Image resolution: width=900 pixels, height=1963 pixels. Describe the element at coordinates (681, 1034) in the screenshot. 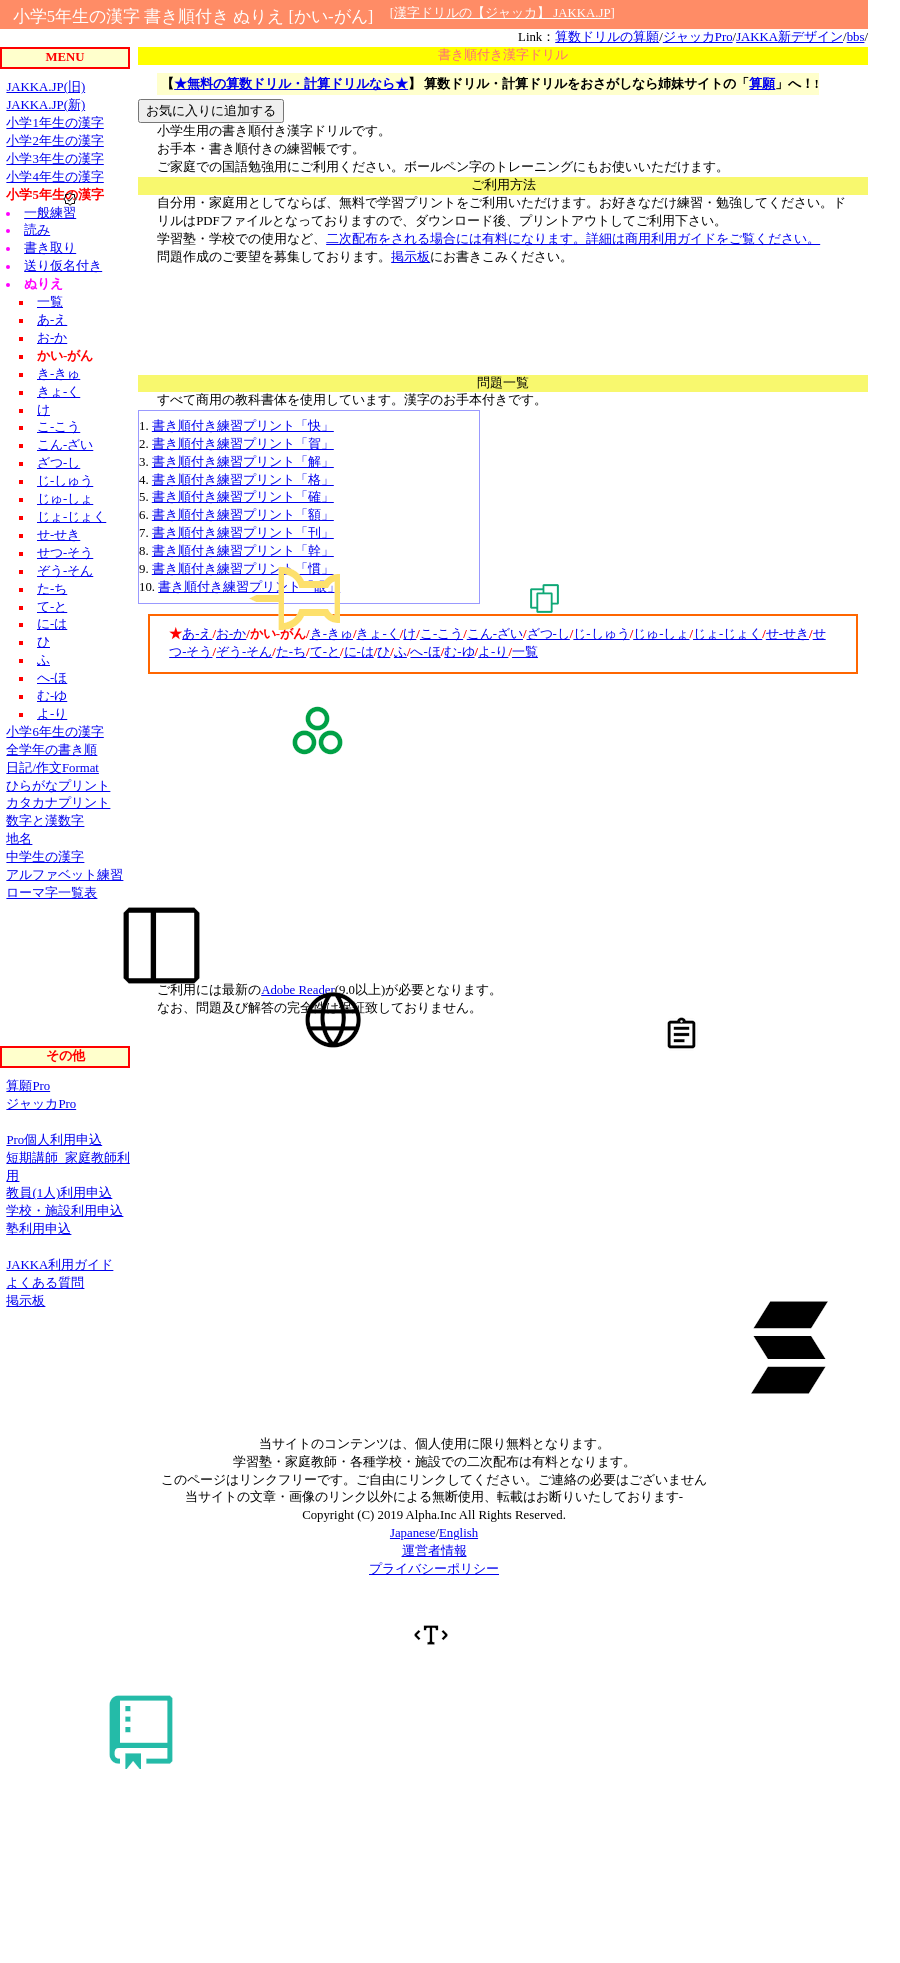

I see `view assignments or tasks` at that location.